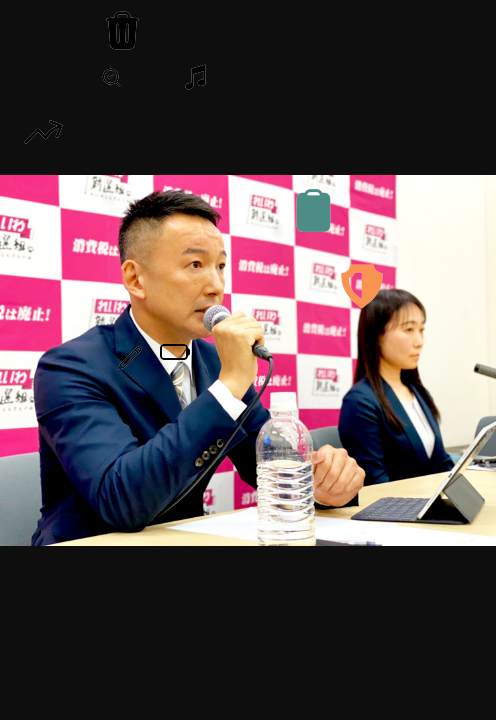 Image resolution: width=496 pixels, height=720 pixels. What do you see at coordinates (43, 131) in the screenshot?
I see `view trending or popular content` at bounding box center [43, 131].